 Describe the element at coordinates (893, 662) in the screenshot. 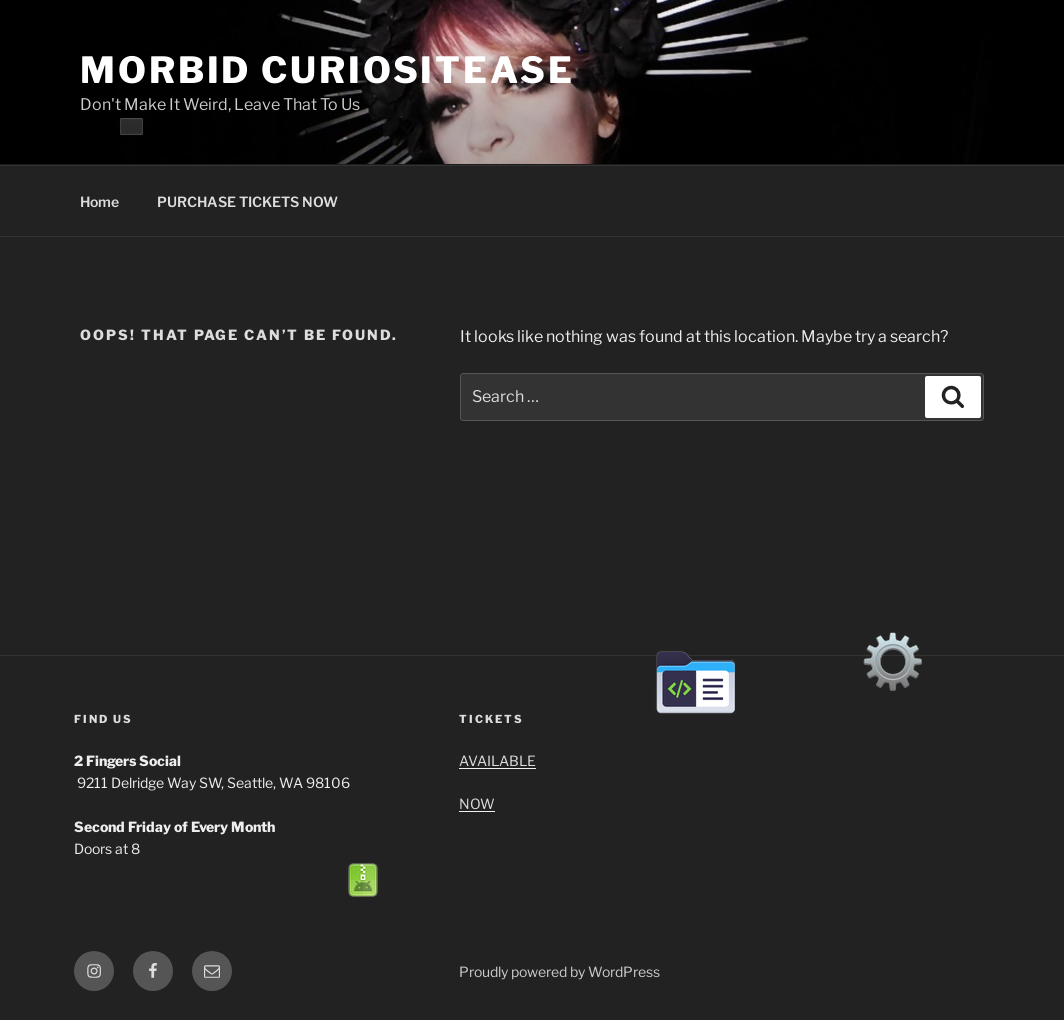

I see `access advanced settings` at that location.